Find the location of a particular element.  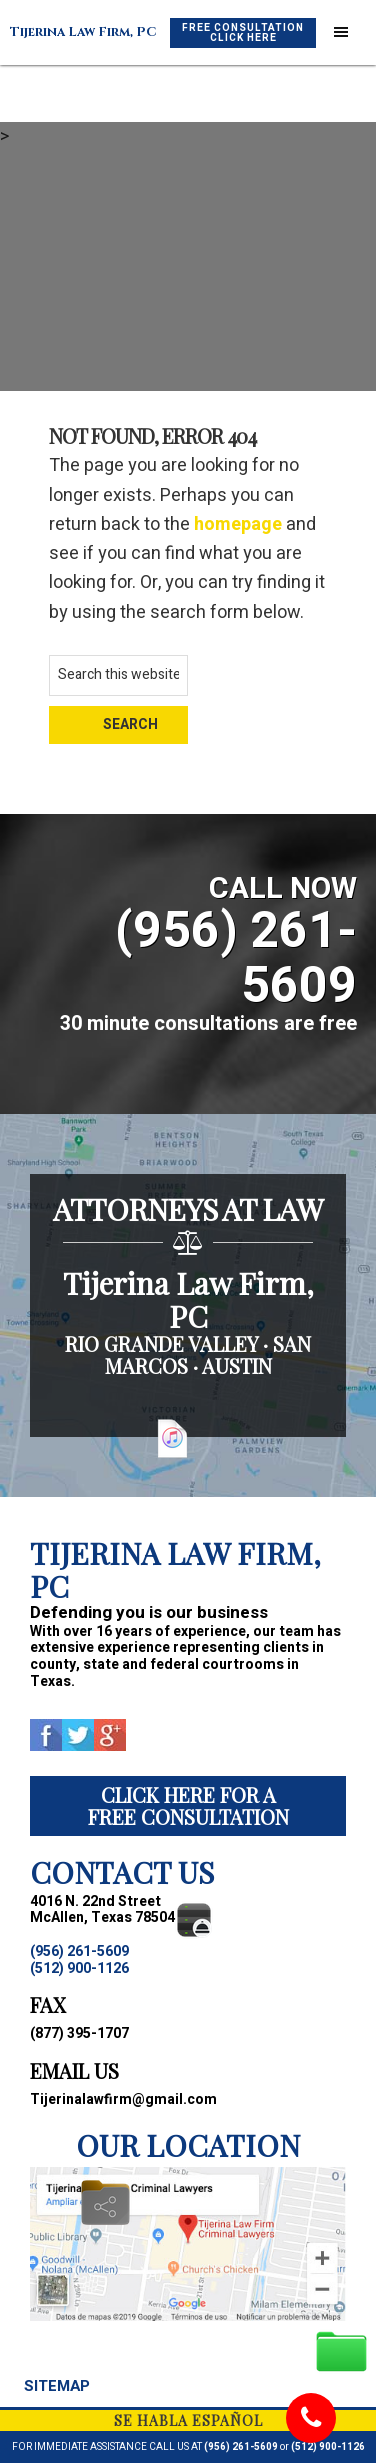

configure network server discovery settings is located at coordinates (194, 1920).